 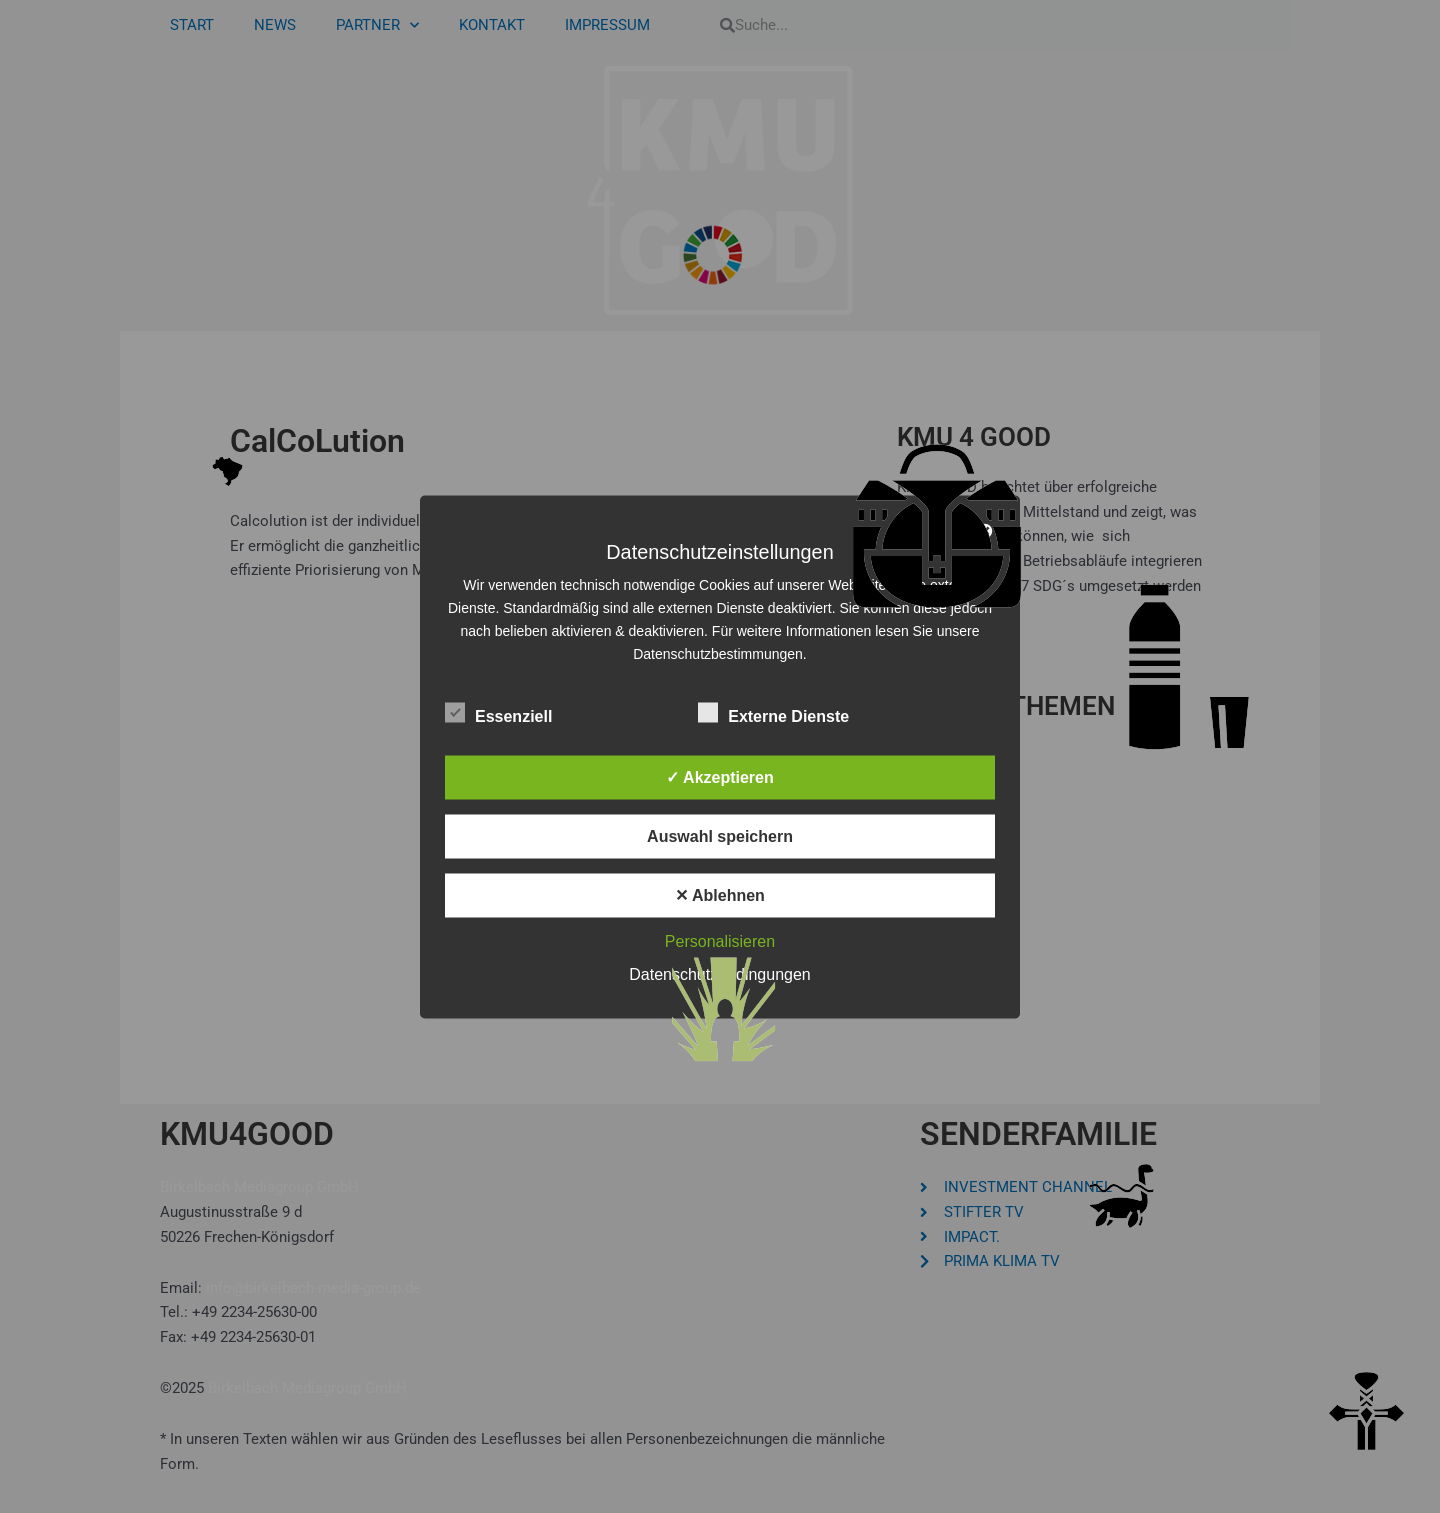 What do you see at coordinates (227, 471) in the screenshot?
I see `select brazil as your country or region` at bounding box center [227, 471].